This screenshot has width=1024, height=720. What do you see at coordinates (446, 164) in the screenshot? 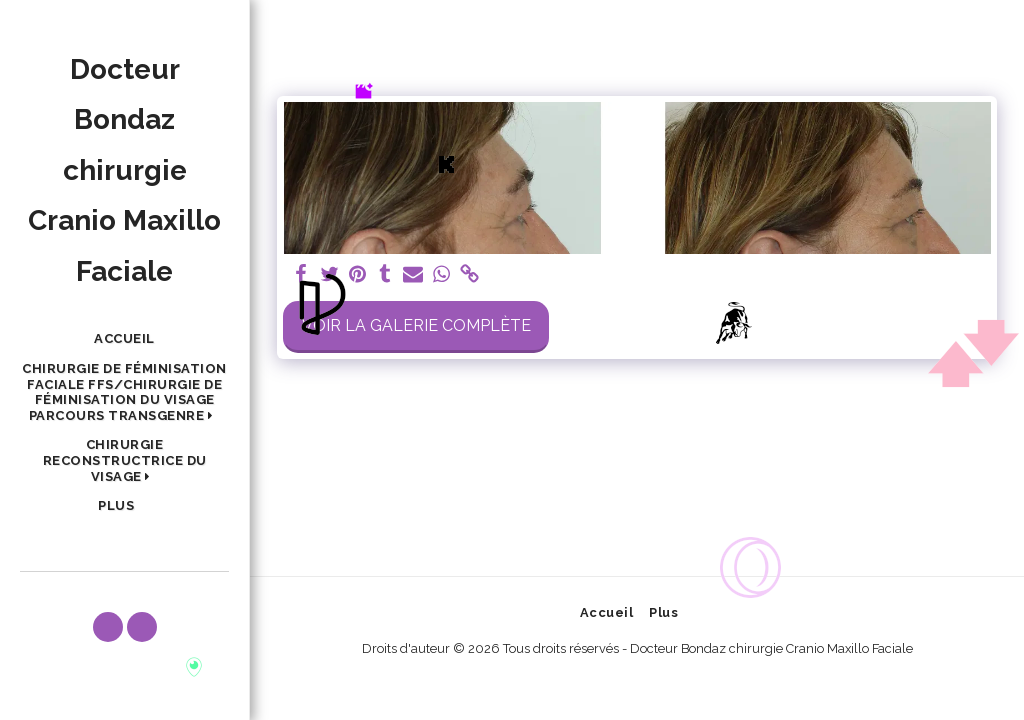
I see `open the Kick streaming app` at bounding box center [446, 164].